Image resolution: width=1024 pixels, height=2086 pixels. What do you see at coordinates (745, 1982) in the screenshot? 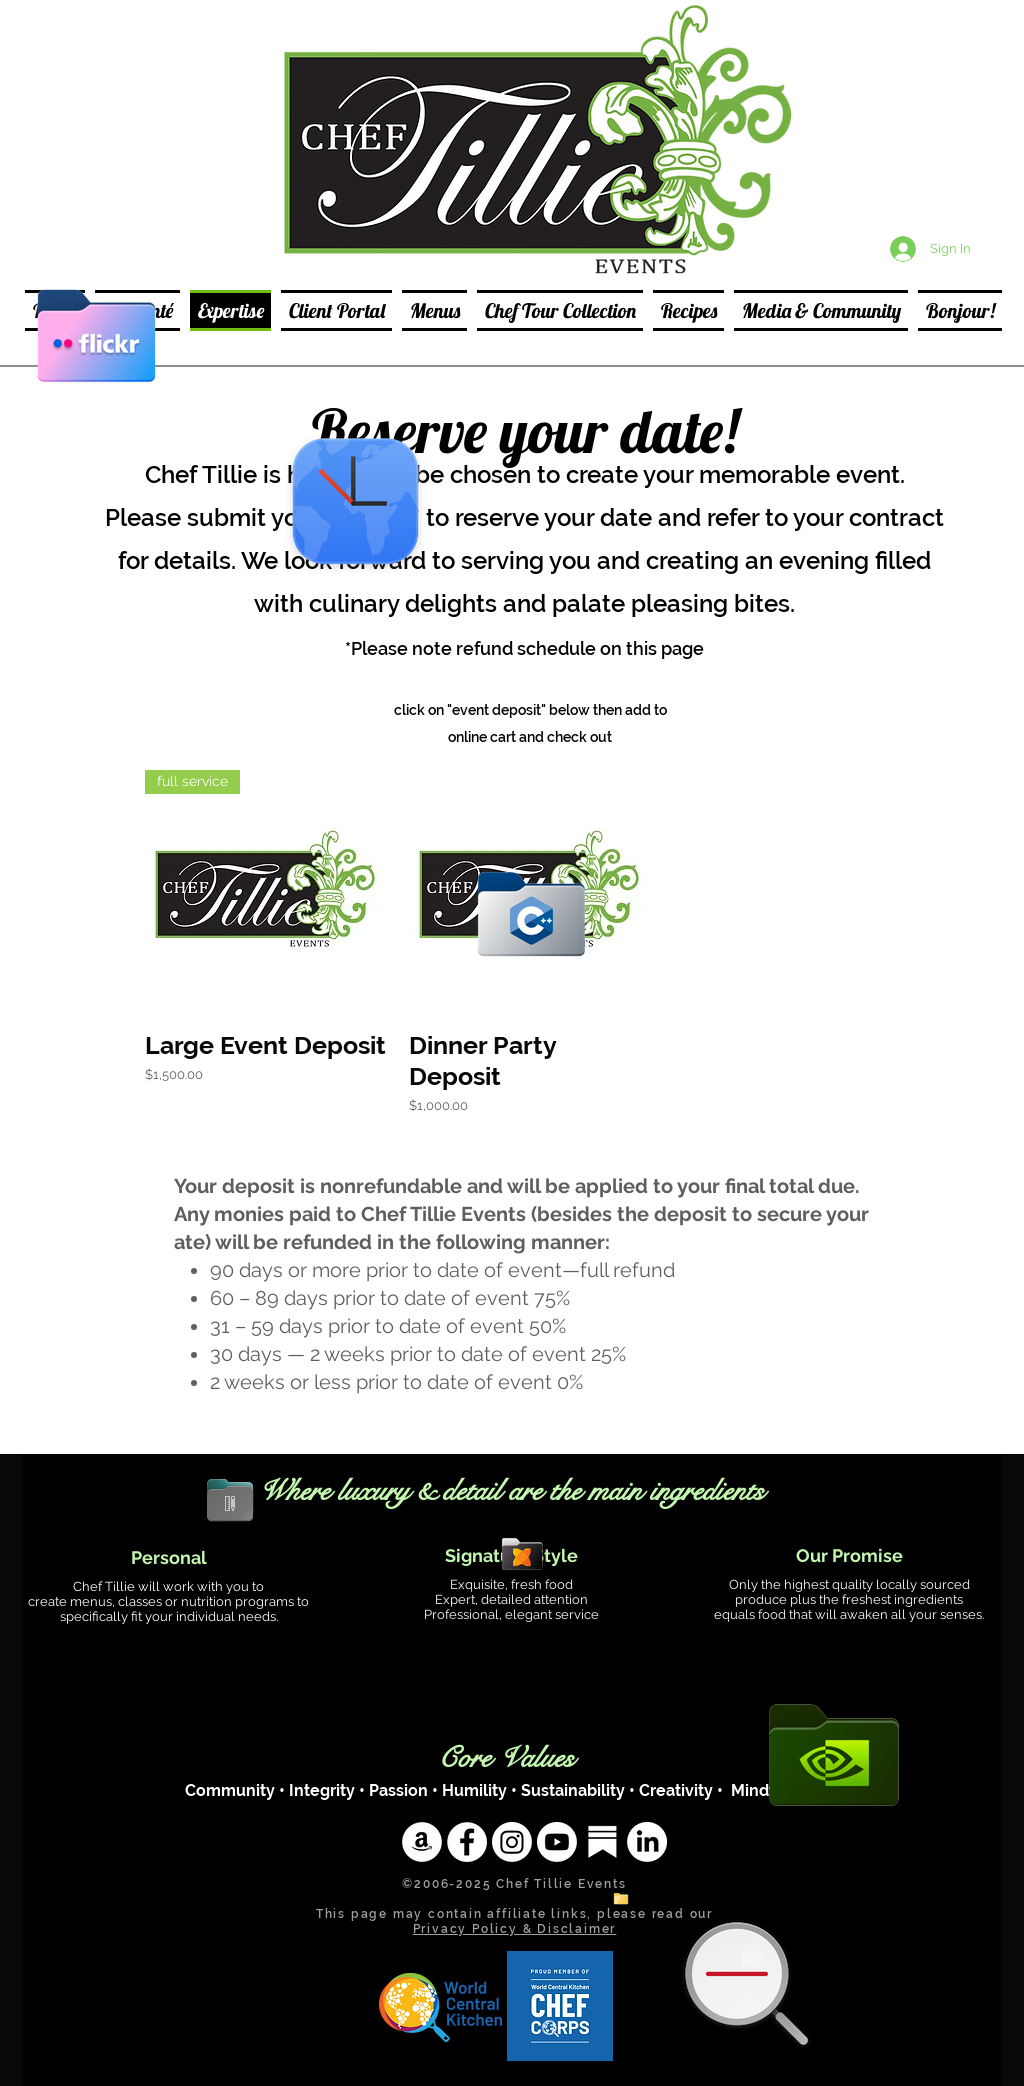
I see `zoom out to see more content` at bounding box center [745, 1982].